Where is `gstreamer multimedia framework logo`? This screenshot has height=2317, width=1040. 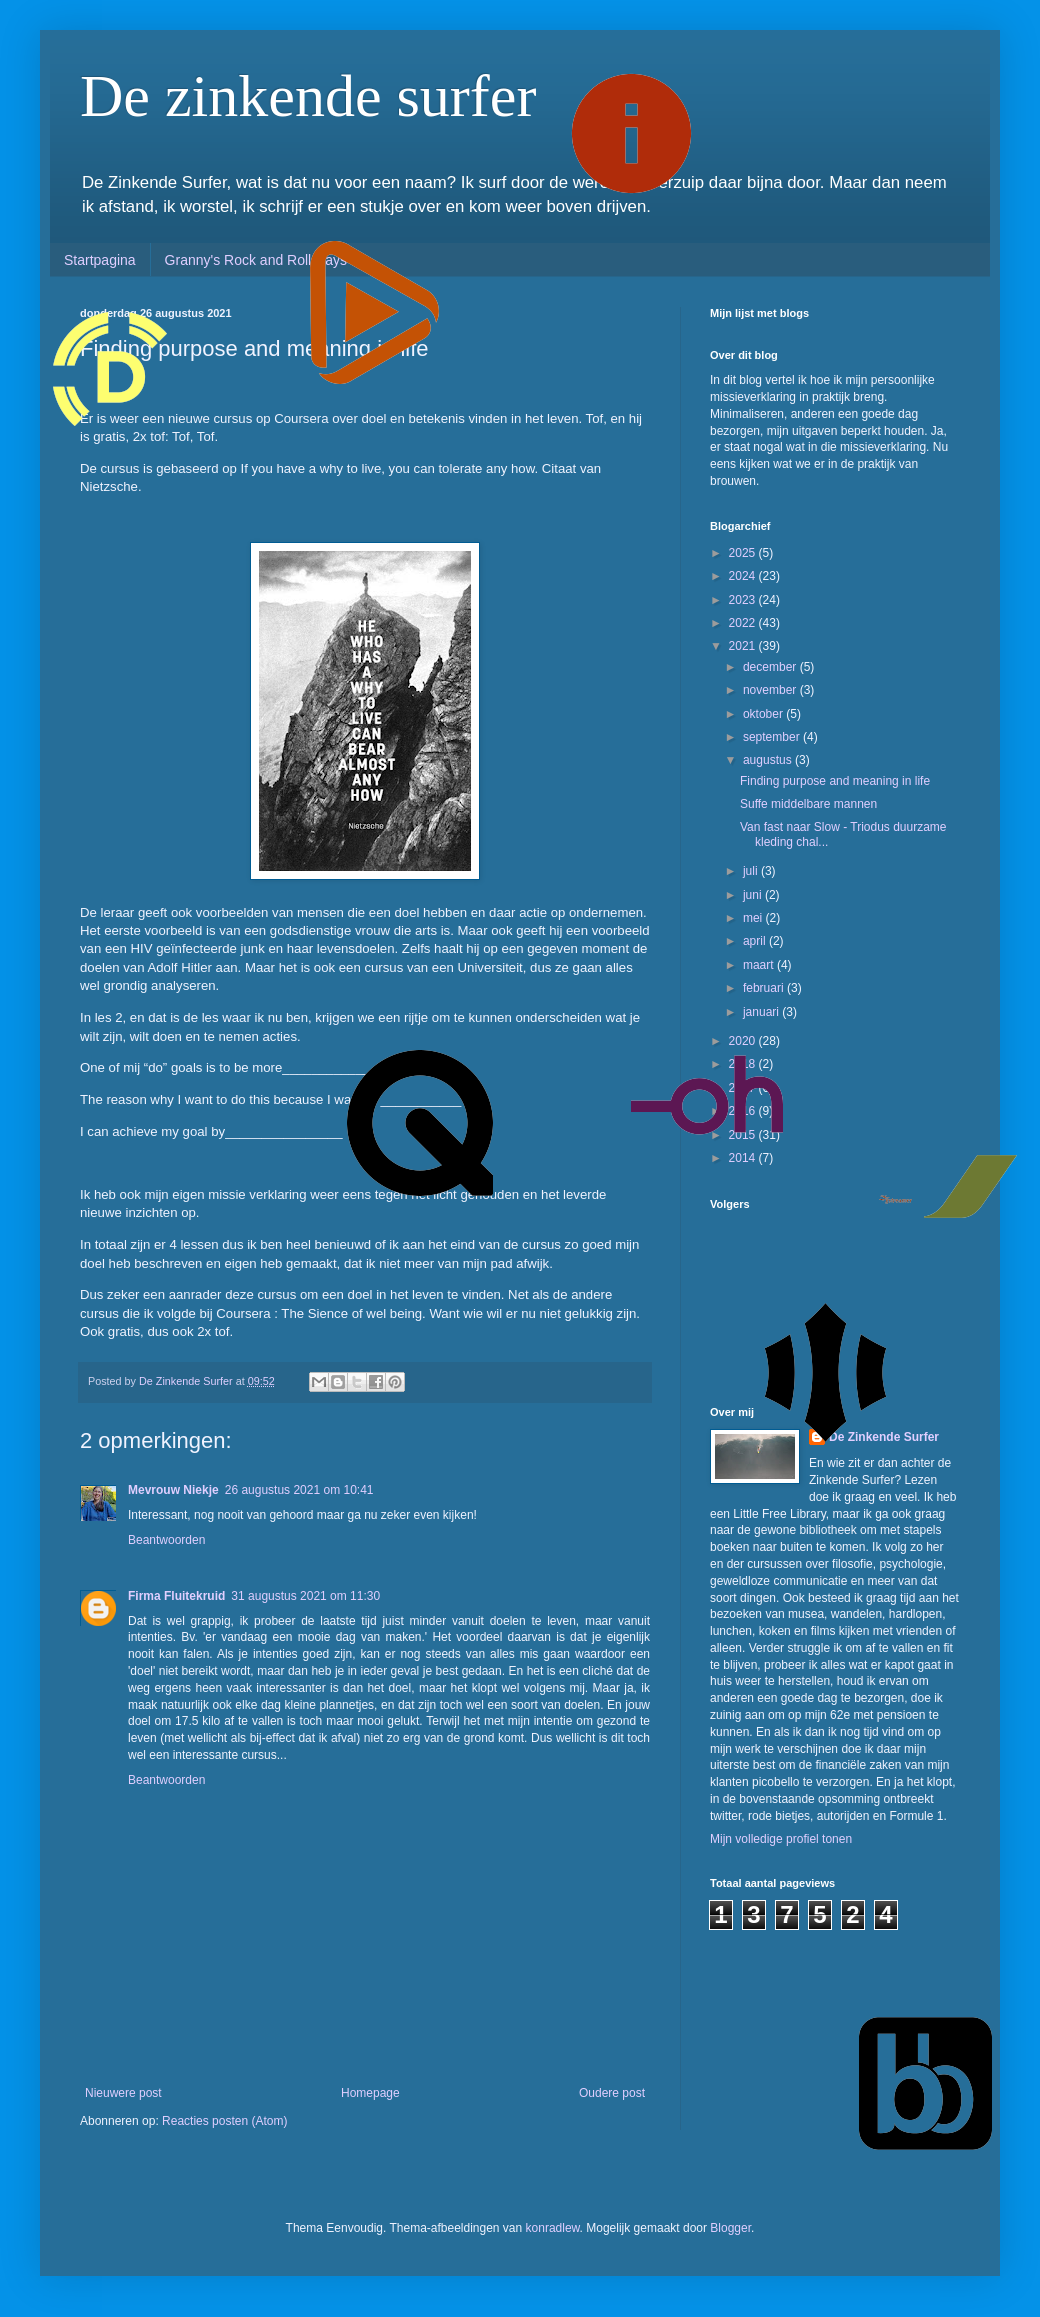 gstreamer multimedia framework logo is located at coordinates (895, 1199).